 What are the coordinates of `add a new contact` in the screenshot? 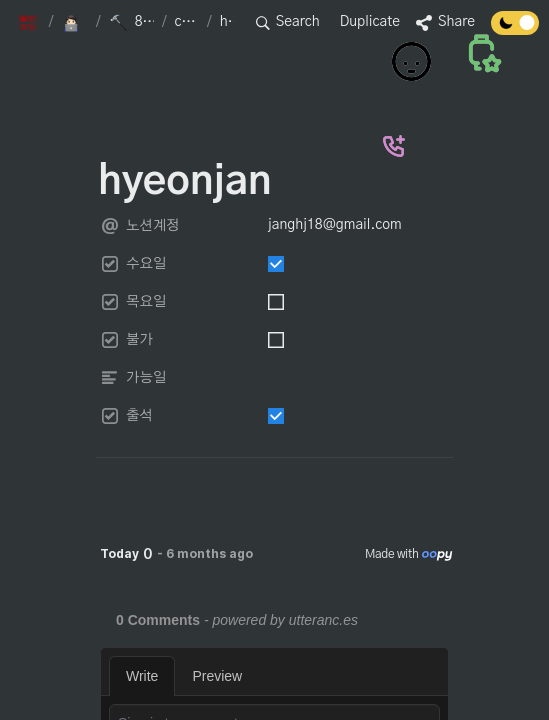 It's located at (394, 146).